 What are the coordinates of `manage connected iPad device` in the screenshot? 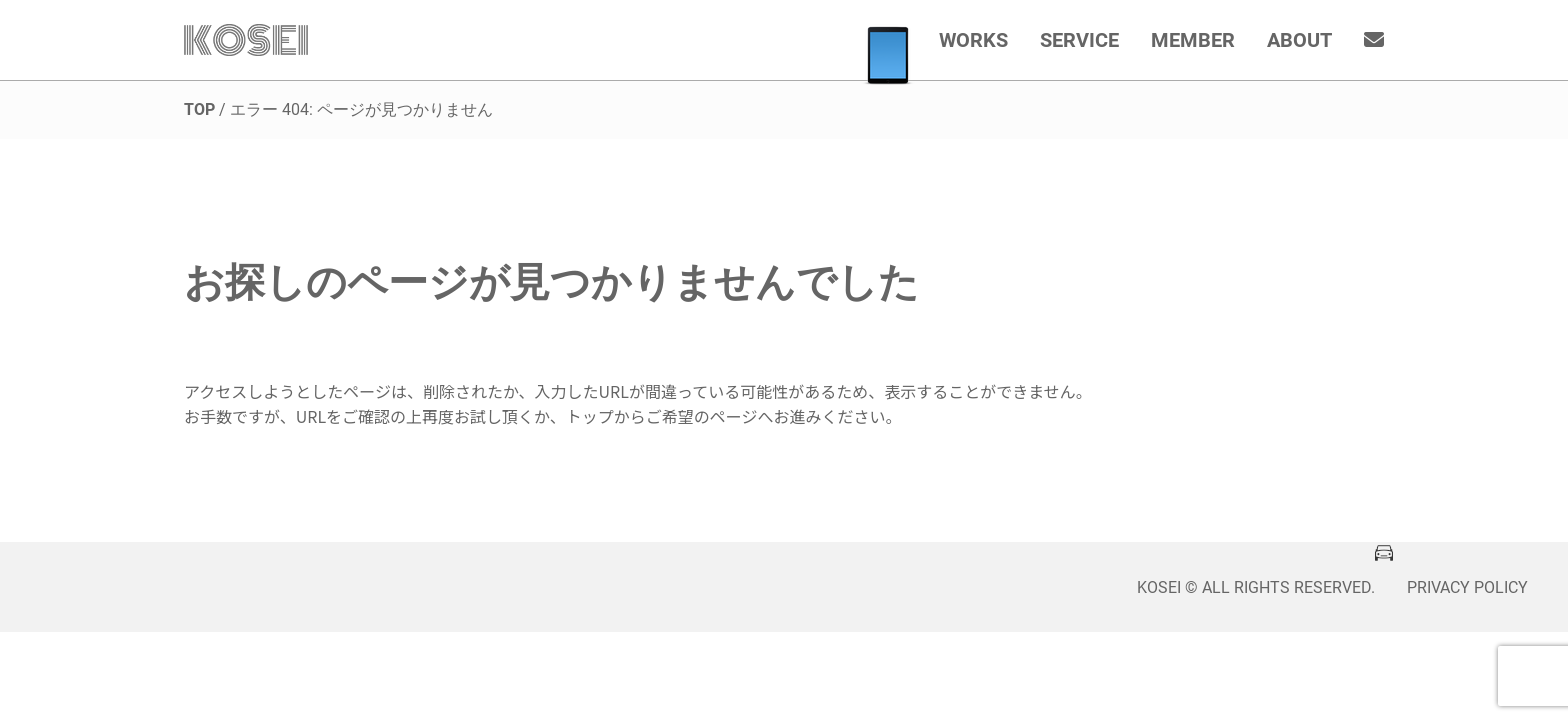 It's located at (888, 55).